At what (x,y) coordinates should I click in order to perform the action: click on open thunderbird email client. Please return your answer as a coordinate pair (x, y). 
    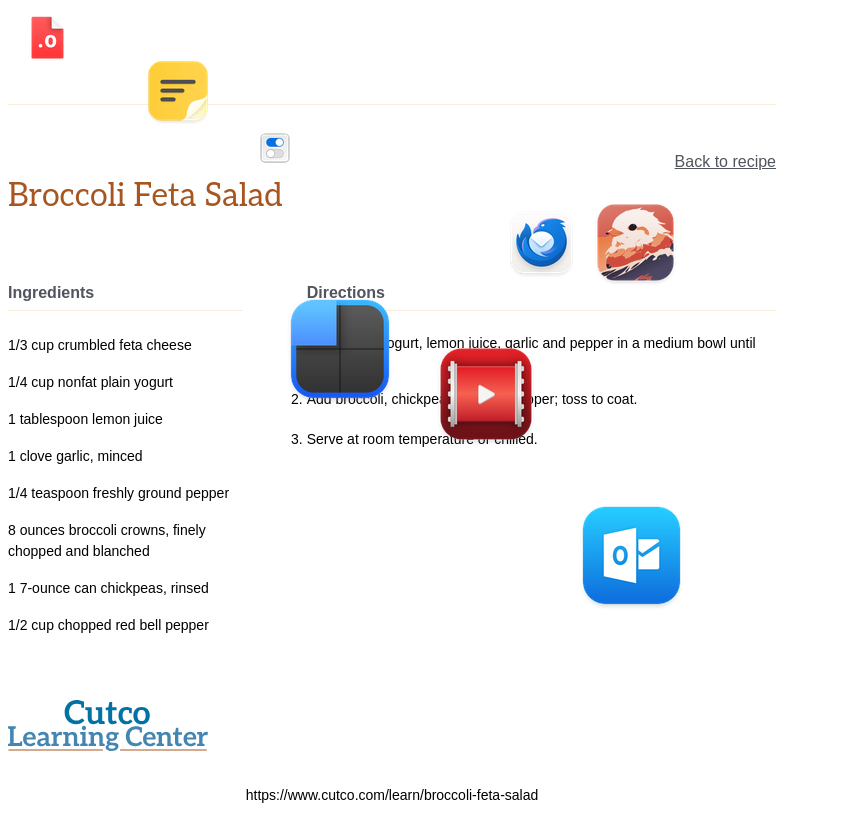
    Looking at the image, I should click on (541, 242).